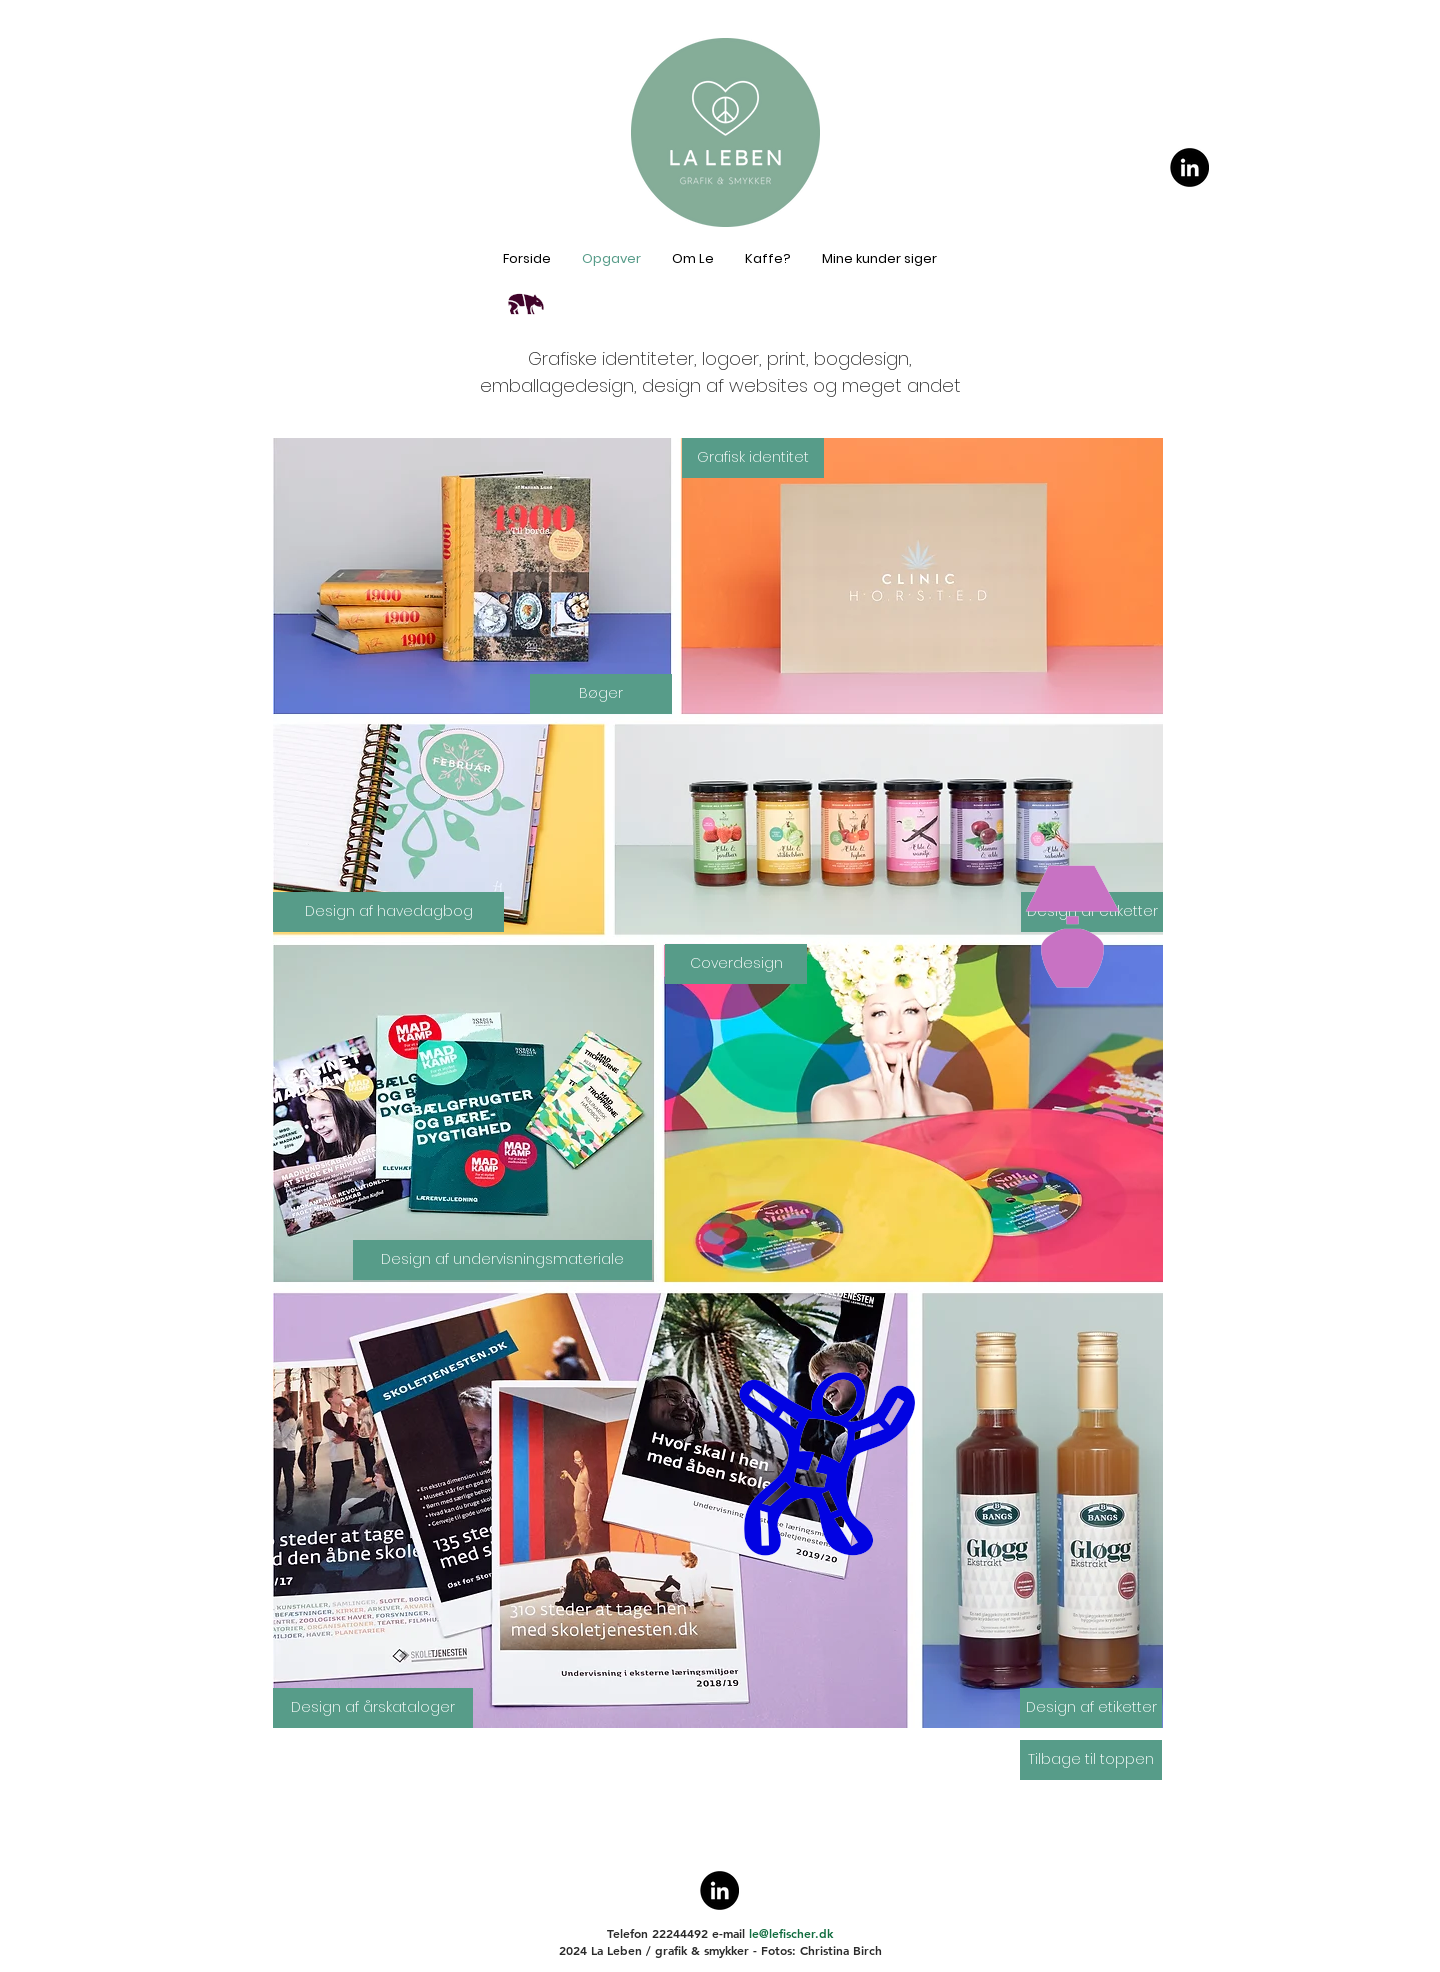 This screenshot has width=1440, height=1972. I want to click on view character anatomy or internal stats, so click(827, 1464).